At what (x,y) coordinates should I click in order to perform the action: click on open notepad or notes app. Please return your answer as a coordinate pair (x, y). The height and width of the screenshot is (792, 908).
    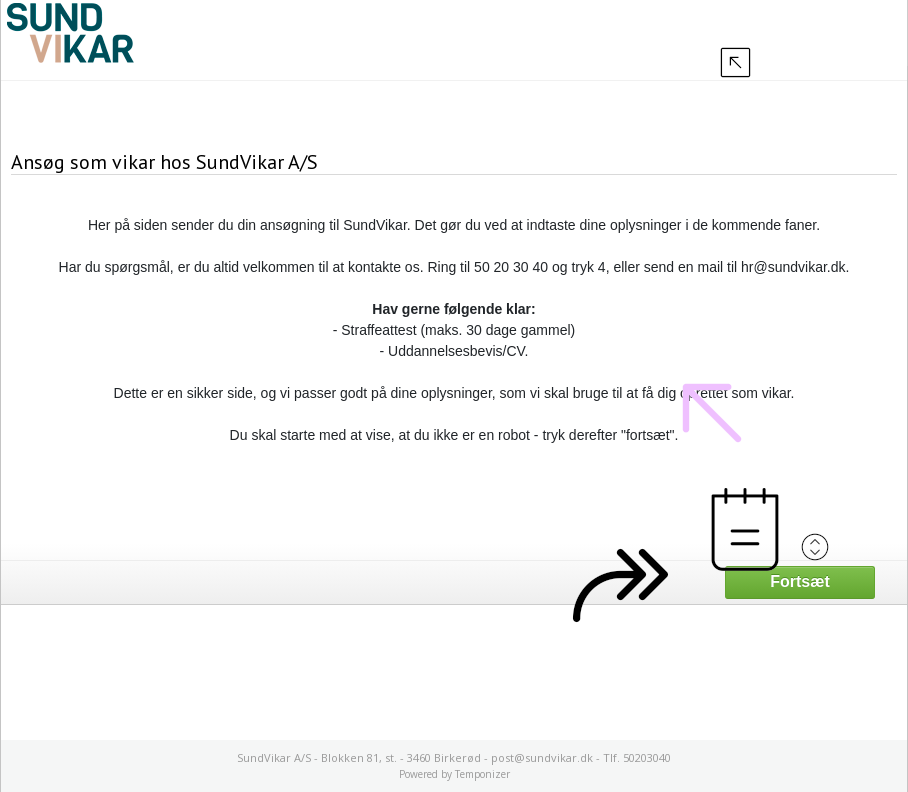
    Looking at the image, I should click on (745, 531).